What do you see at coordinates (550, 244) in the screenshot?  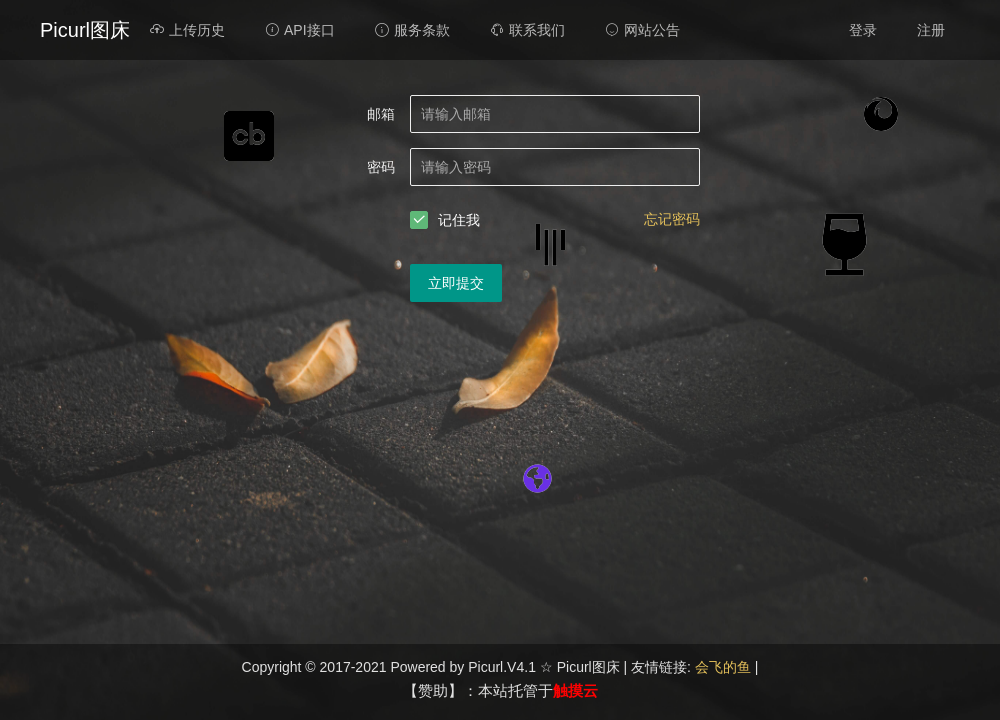 I see `open Gitter chat platform` at bounding box center [550, 244].